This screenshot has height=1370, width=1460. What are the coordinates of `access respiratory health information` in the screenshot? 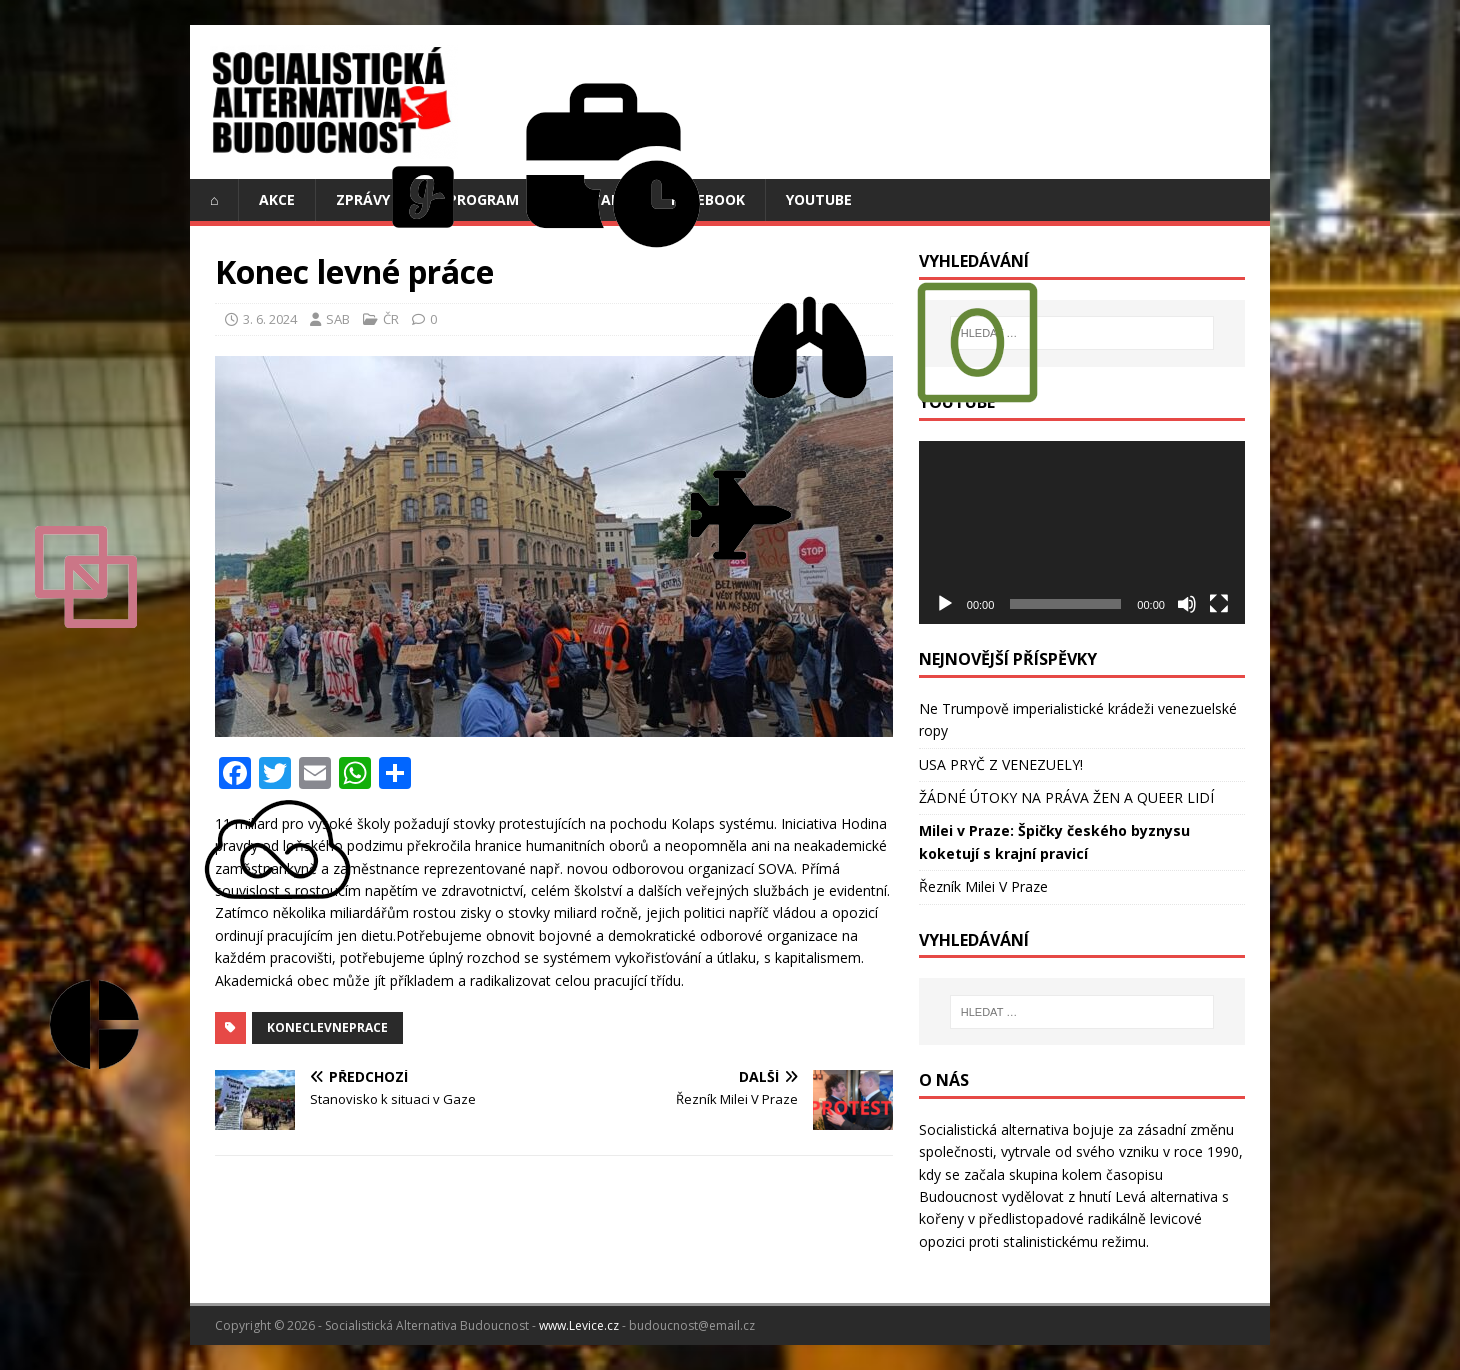 It's located at (809, 347).